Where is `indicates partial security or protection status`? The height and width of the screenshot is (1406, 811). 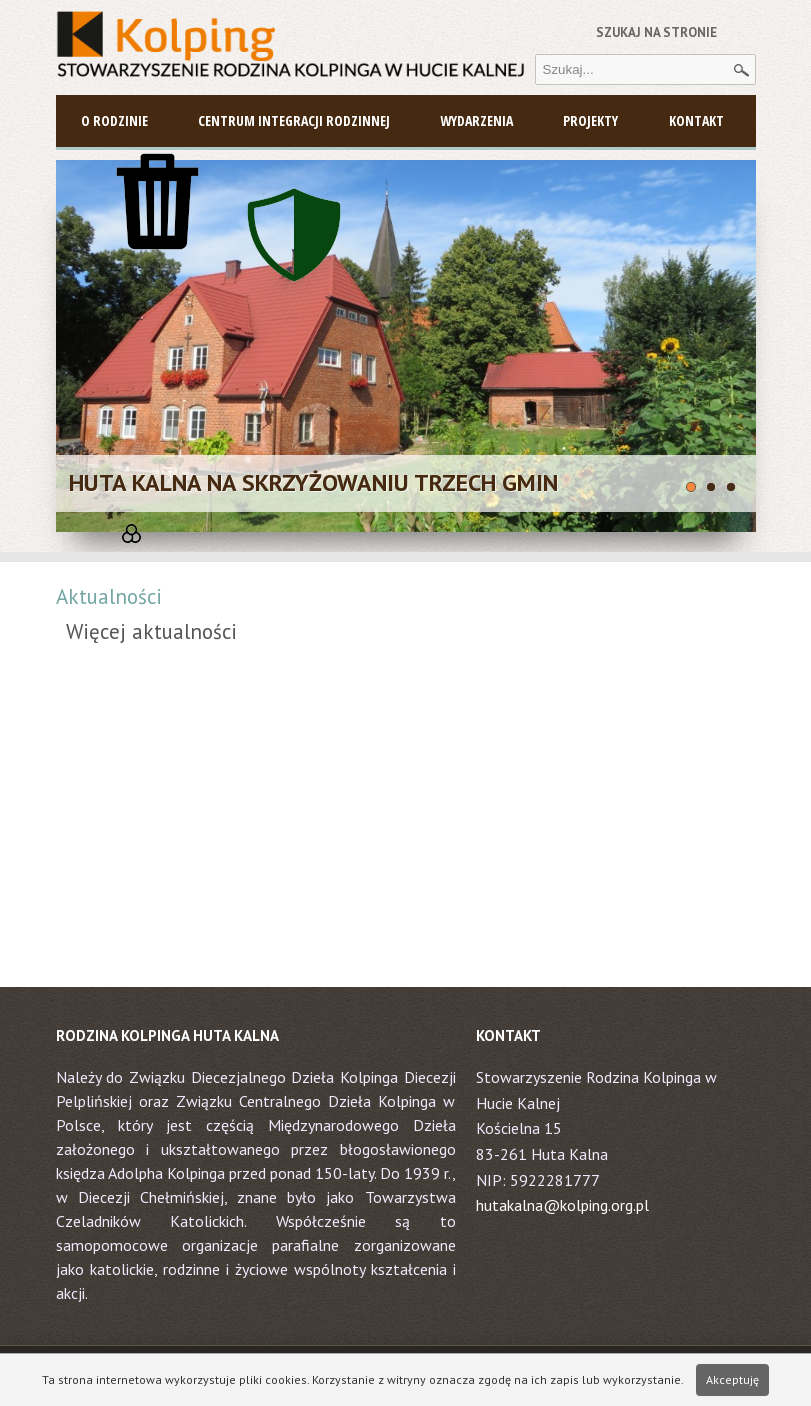 indicates partial security or protection status is located at coordinates (294, 235).